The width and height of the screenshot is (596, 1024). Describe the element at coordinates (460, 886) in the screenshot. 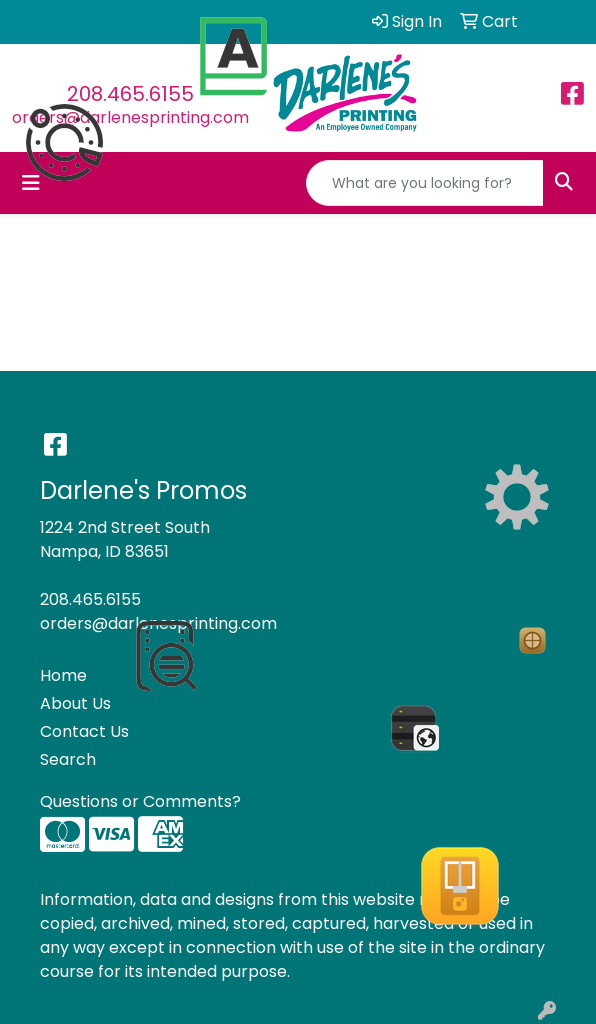

I see `open Piper mouse configuration app` at that location.